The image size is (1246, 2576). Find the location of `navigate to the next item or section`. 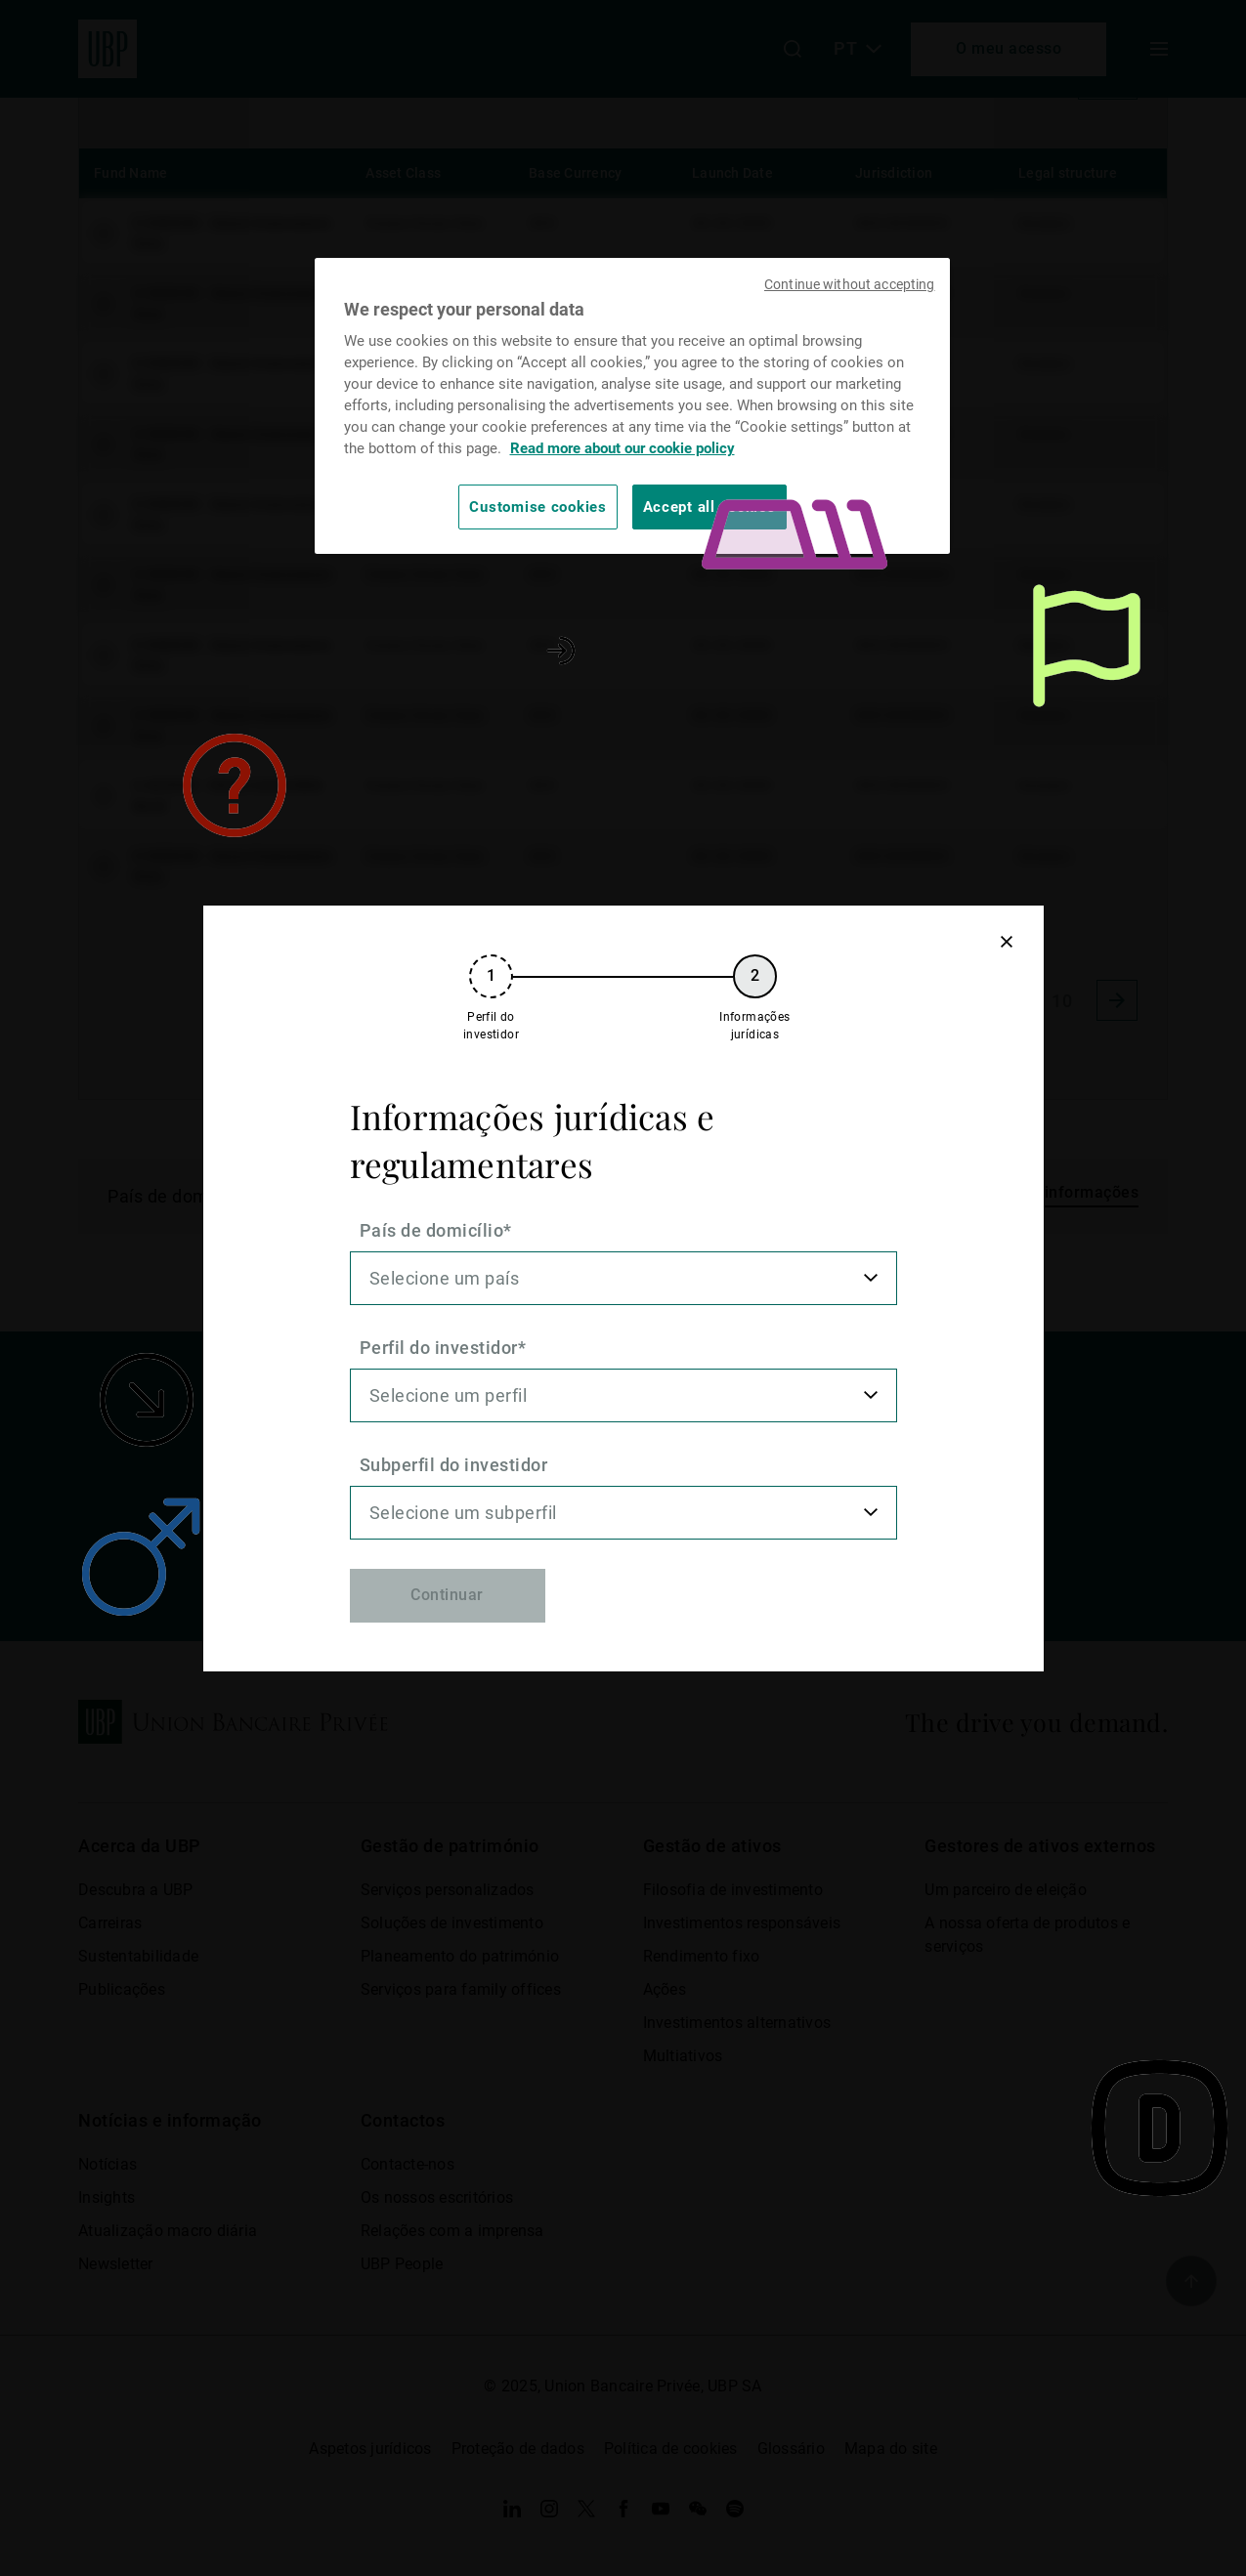

navigate to the next item or section is located at coordinates (147, 1400).